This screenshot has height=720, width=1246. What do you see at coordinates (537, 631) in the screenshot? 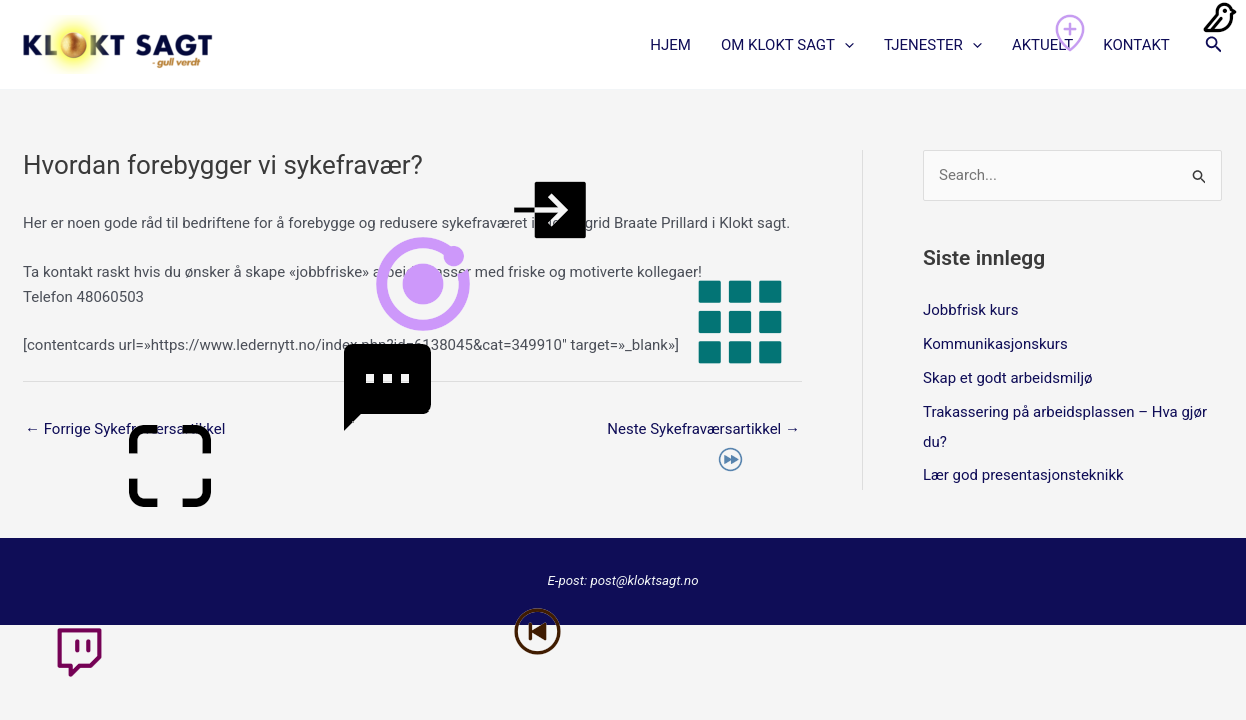
I see `skip to previous track` at bounding box center [537, 631].